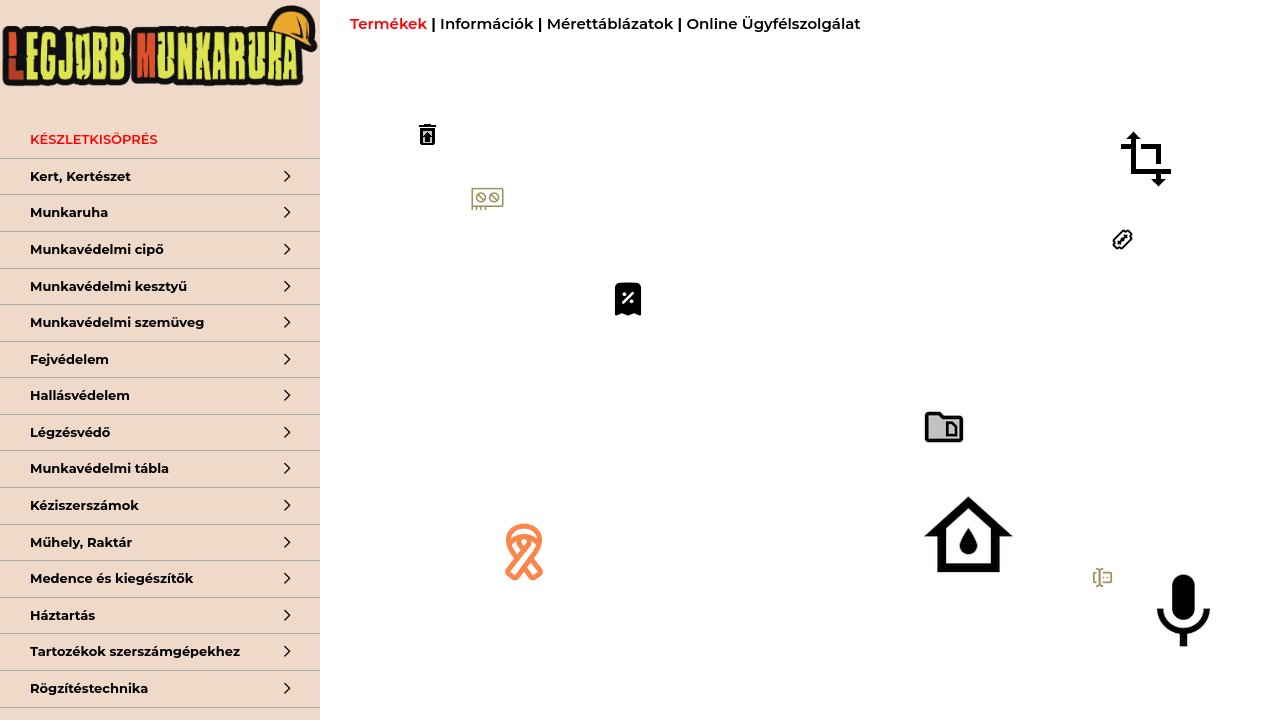  Describe the element at coordinates (524, 552) in the screenshot. I see `awareness ribbon symbol for a cause or campaign` at that location.